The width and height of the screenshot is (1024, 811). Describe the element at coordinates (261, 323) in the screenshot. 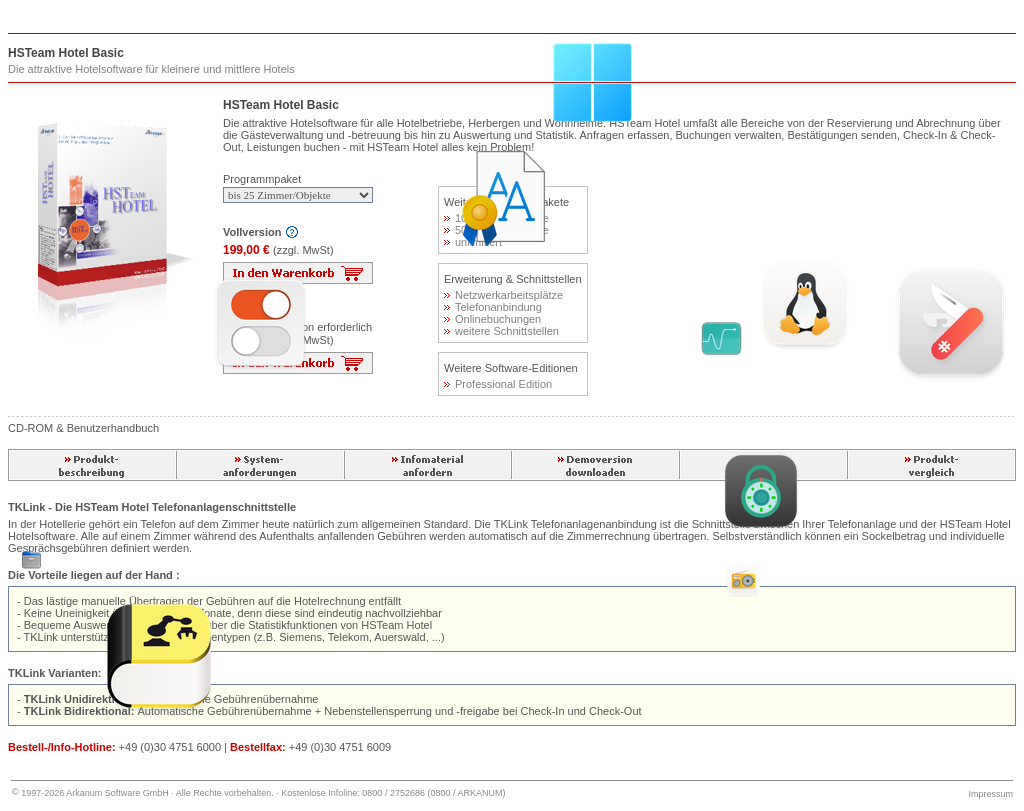

I see `open unity tweak tool settings` at that location.